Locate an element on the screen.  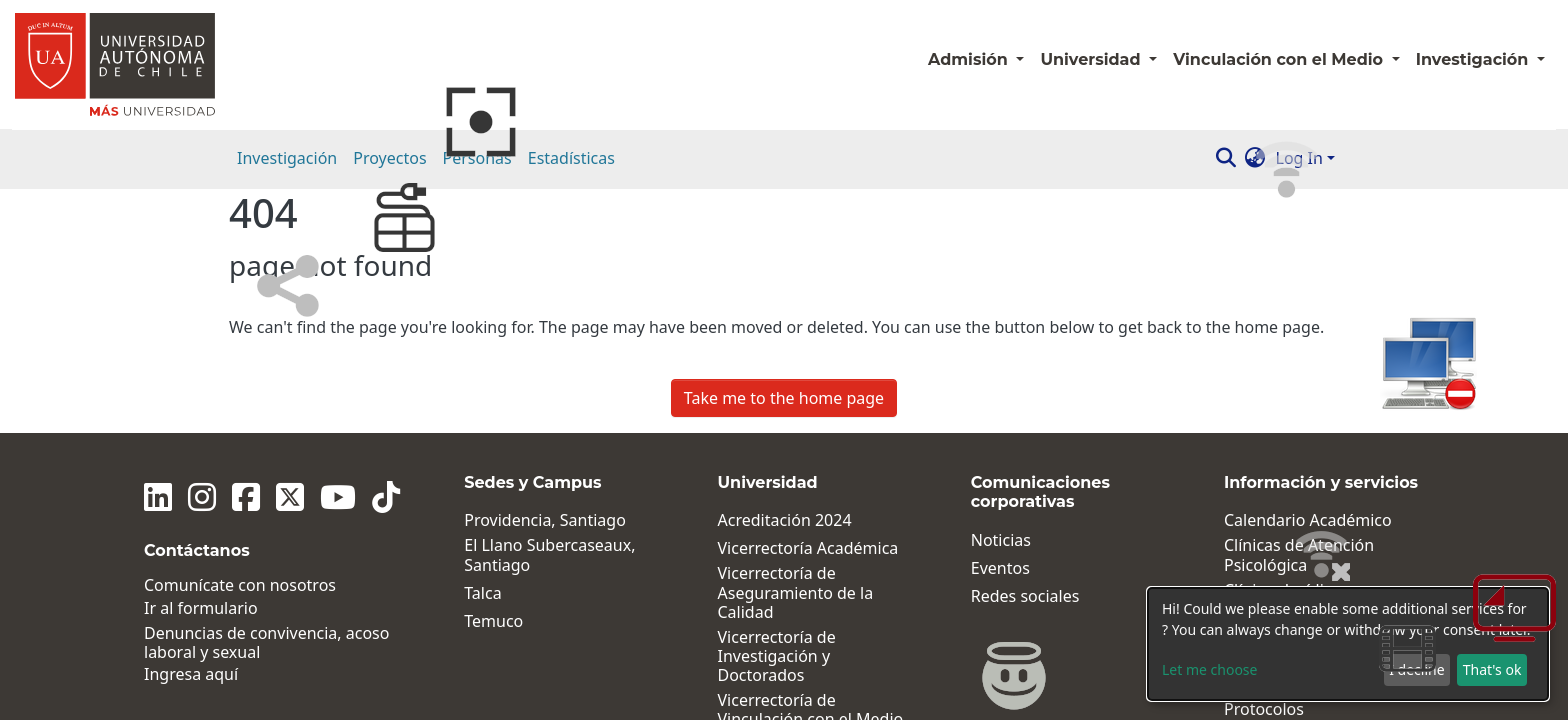
insert angel or innocent emoji in chat is located at coordinates (1014, 678).